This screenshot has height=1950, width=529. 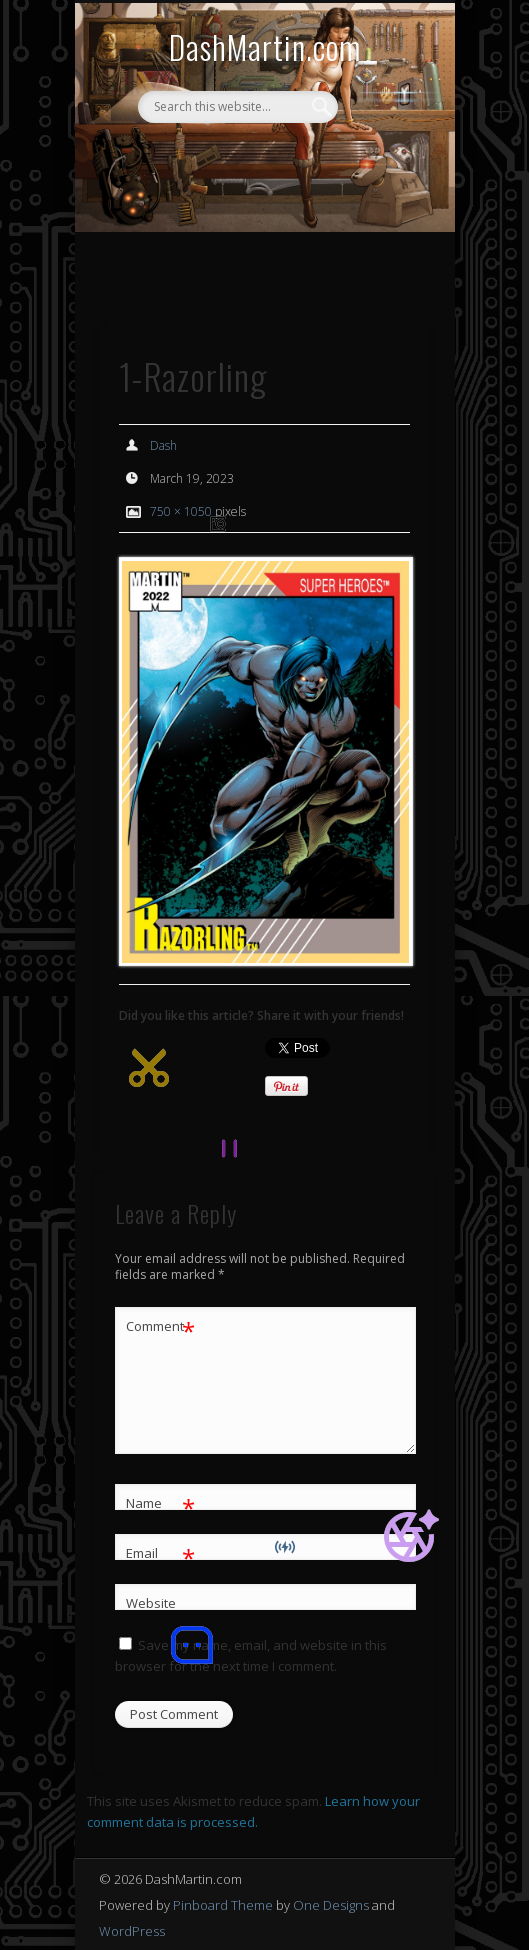 What do you see at coordinates (229, 1148) in the screenshot?
I see `pause media playback` at bounding box center [229, 1148].